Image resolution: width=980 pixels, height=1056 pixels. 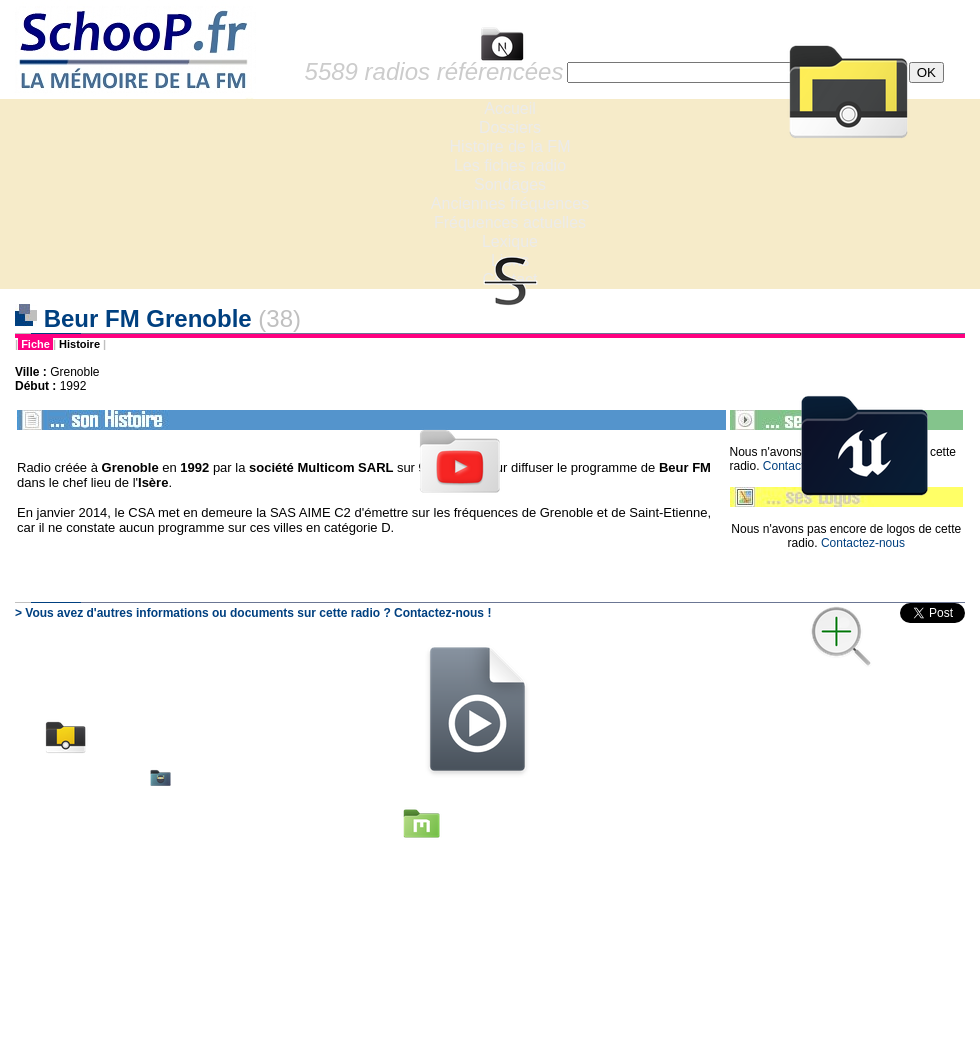 I want to click on open ninja download manager folder, so click(x=160, y=778).